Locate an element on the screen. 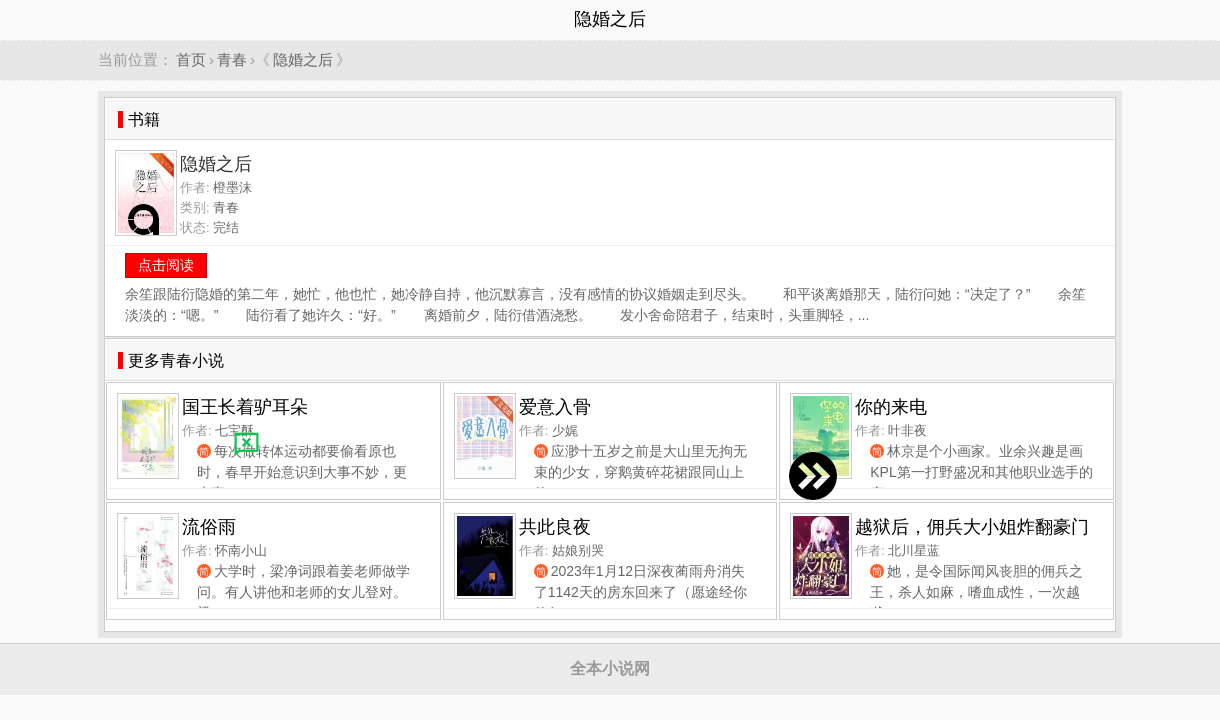 The width and height of the screenshot is (1220, 720). akaunting accounting software logo is located at coordinates (143, 219).